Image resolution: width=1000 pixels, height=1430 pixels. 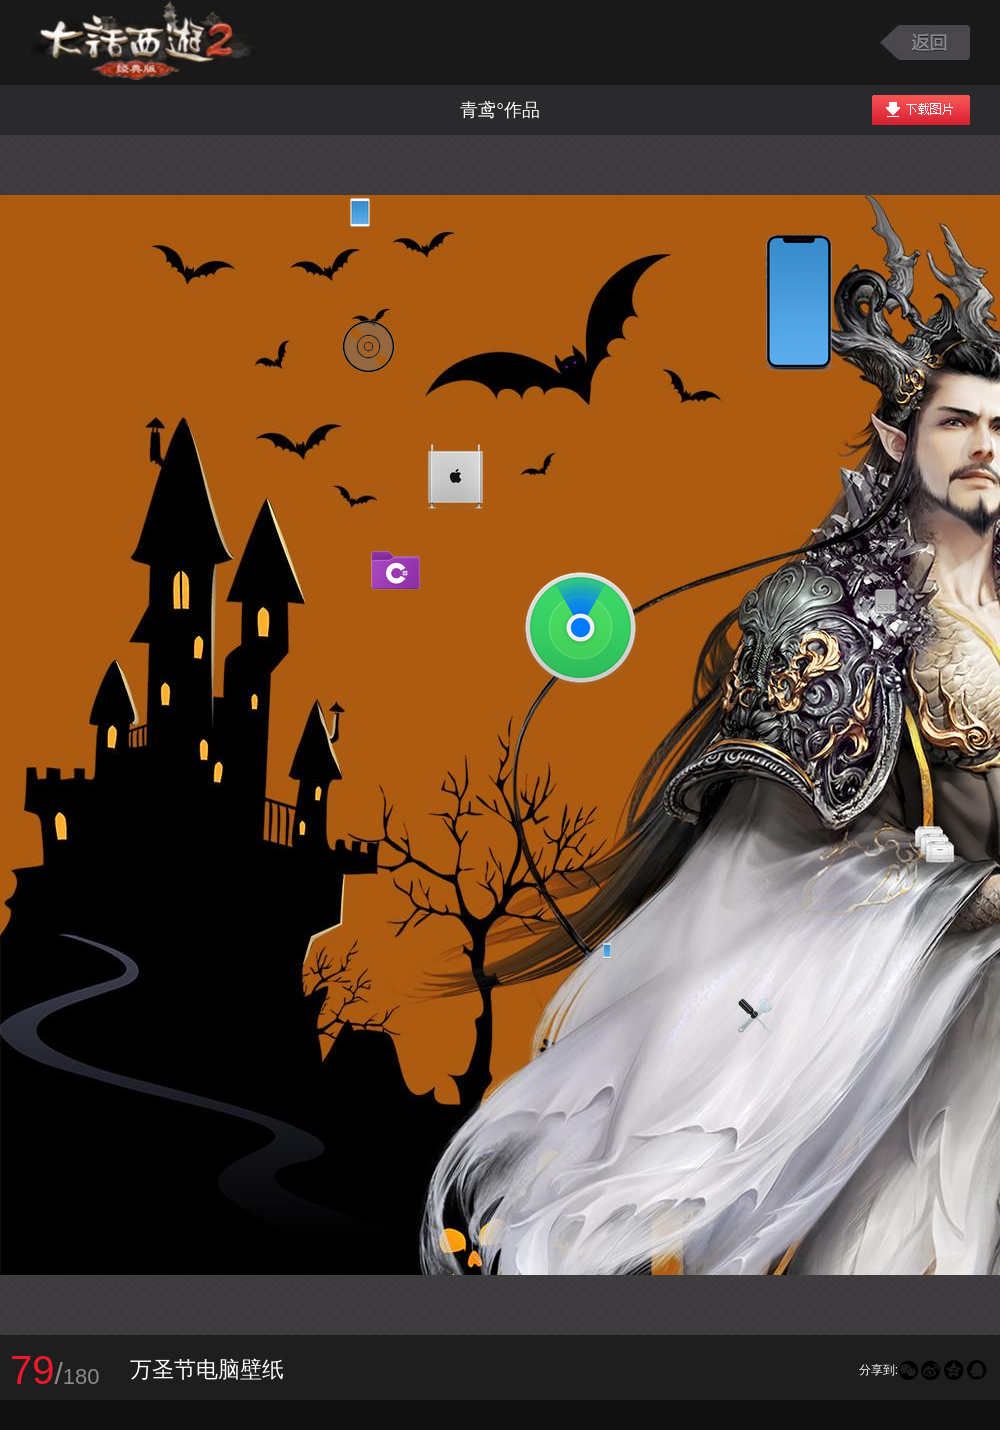 I want to click on access optical disc drive in sidebar, so click(x=368, y=346).